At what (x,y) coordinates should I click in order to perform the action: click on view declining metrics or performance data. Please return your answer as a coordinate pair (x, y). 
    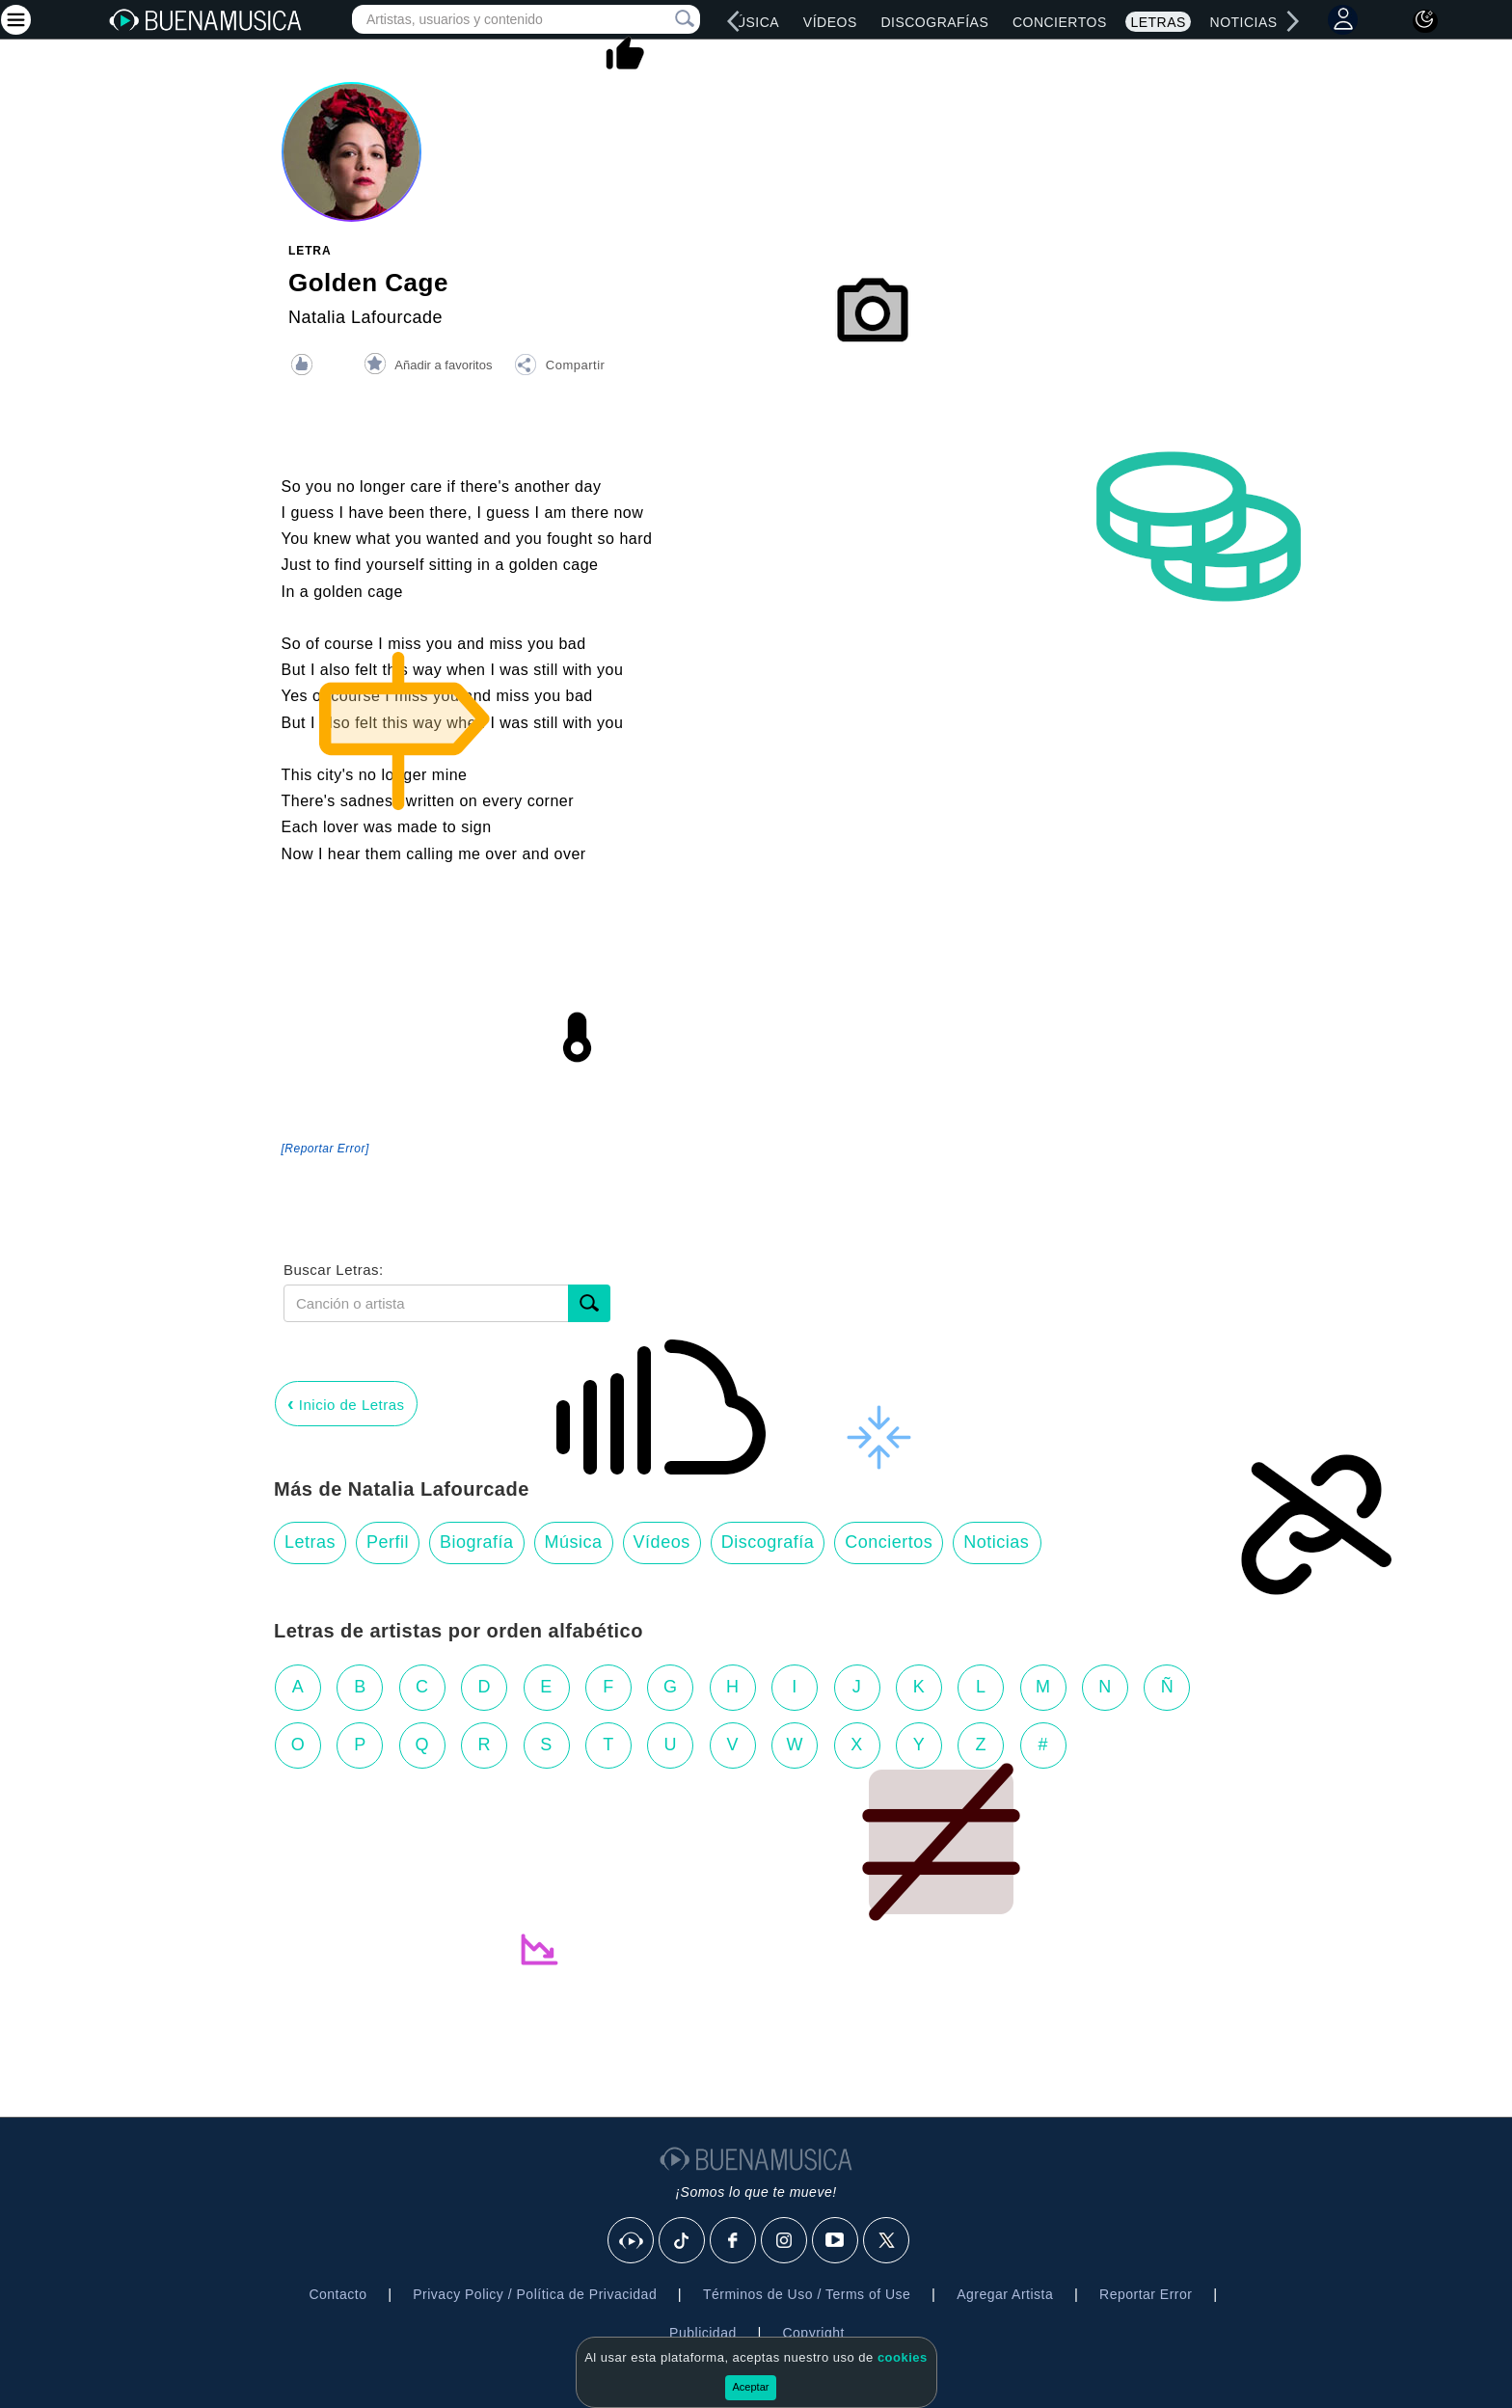
    Looking at the image, I should click on (539, 1949).